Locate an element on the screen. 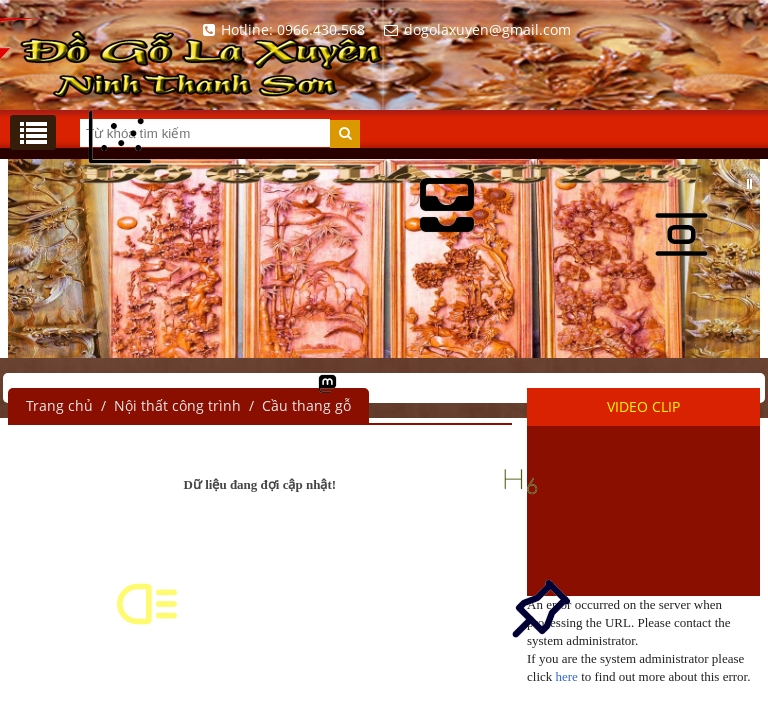 This screenshot has height=720, width=768. open mastodon app is located at coordinates (327, 383).